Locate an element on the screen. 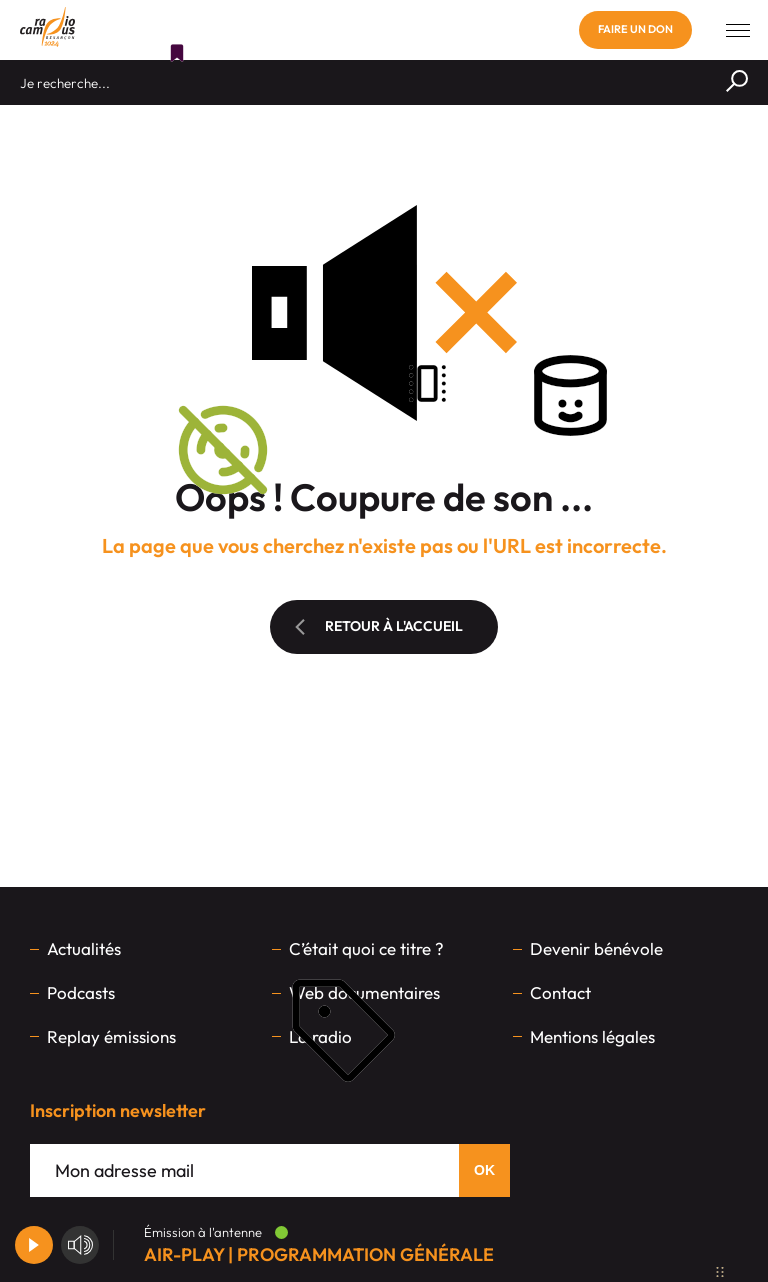 The width and height of the screenshot is (768, 1282). disc or media playback unavailable is located at coordinates (223, 450).